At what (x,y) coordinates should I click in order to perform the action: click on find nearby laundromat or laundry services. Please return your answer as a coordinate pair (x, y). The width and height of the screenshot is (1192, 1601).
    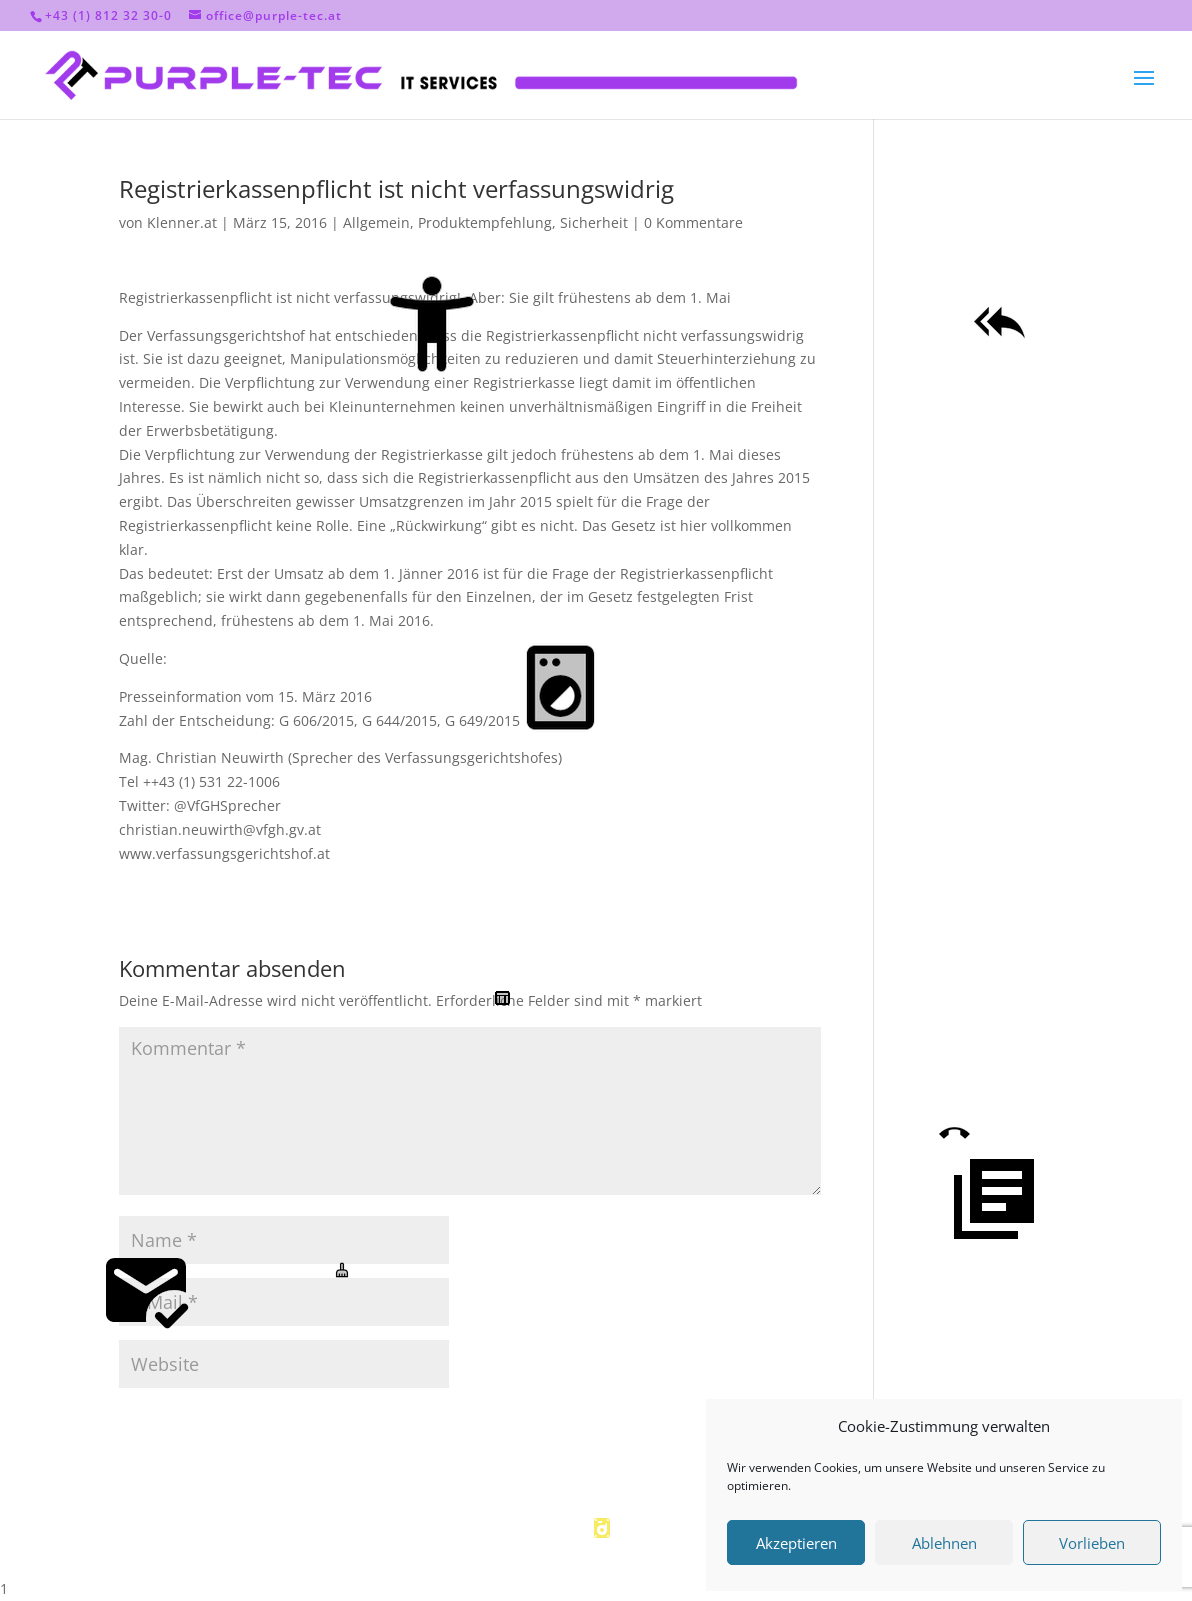
    Looking at the image, I should click on (560, 687).